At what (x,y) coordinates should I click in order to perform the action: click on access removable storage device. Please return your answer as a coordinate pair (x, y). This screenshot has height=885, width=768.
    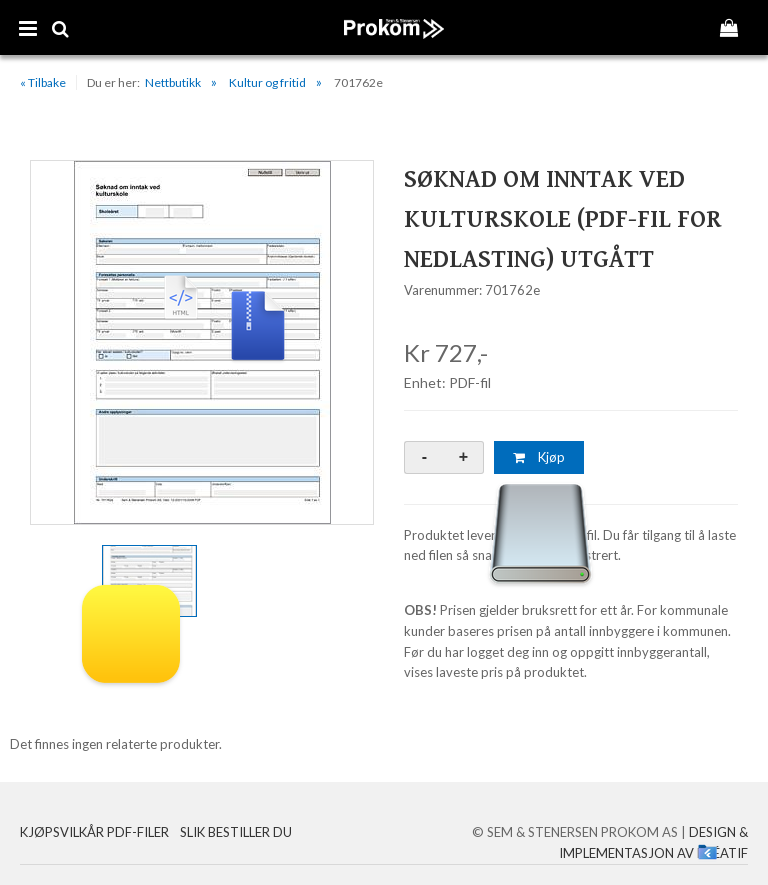
    Looking at the image, I should click on (540, 534).